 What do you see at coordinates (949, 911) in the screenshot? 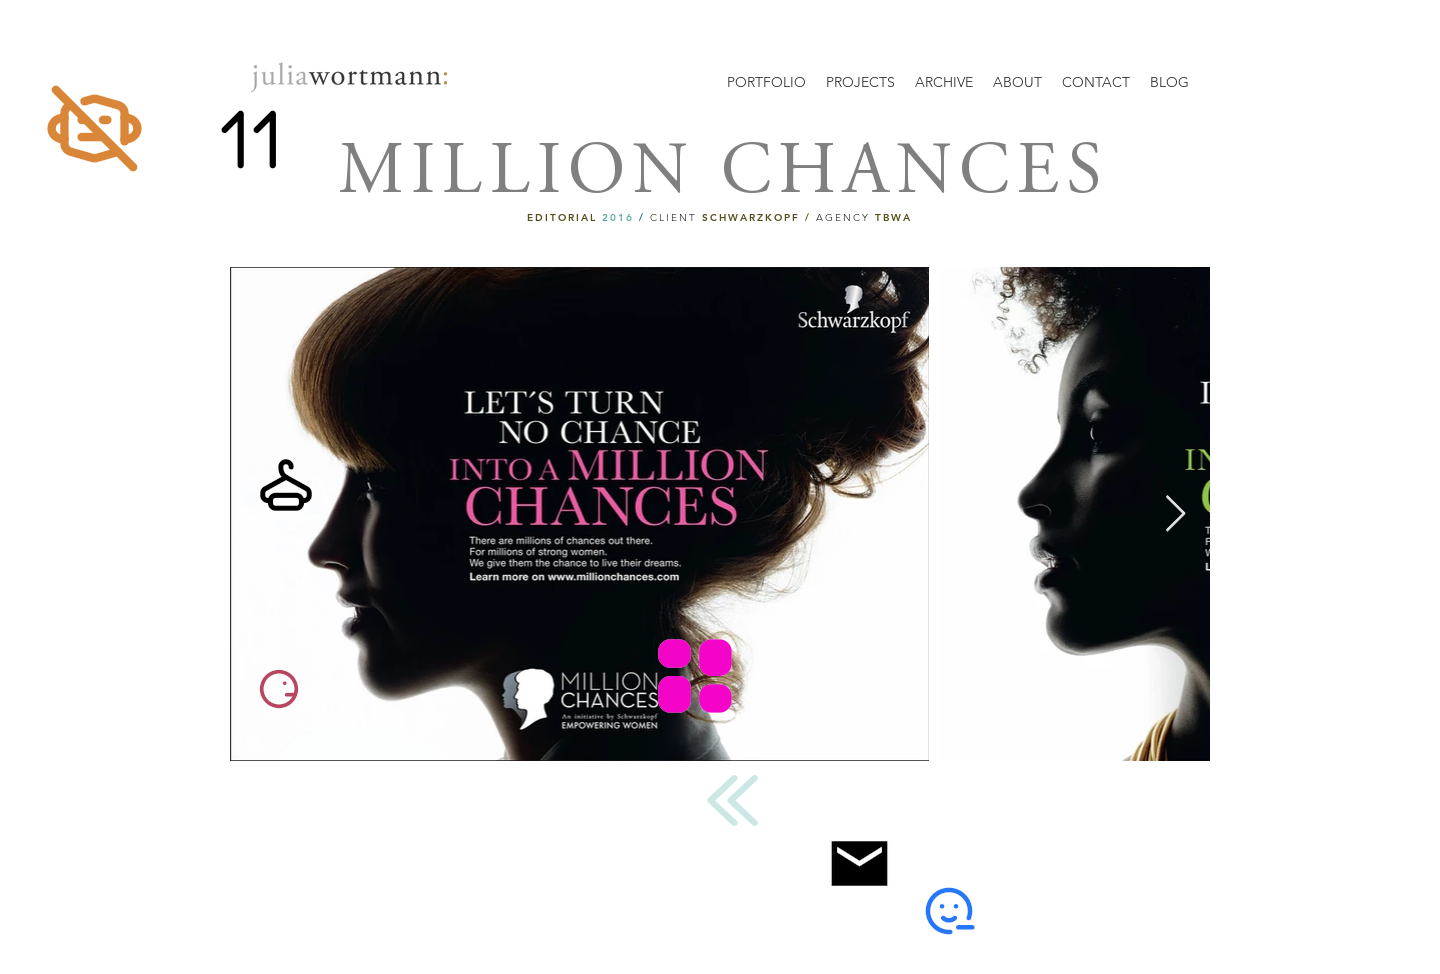
I see `remove a reaction or emoji` at bounding box center [949, 911].